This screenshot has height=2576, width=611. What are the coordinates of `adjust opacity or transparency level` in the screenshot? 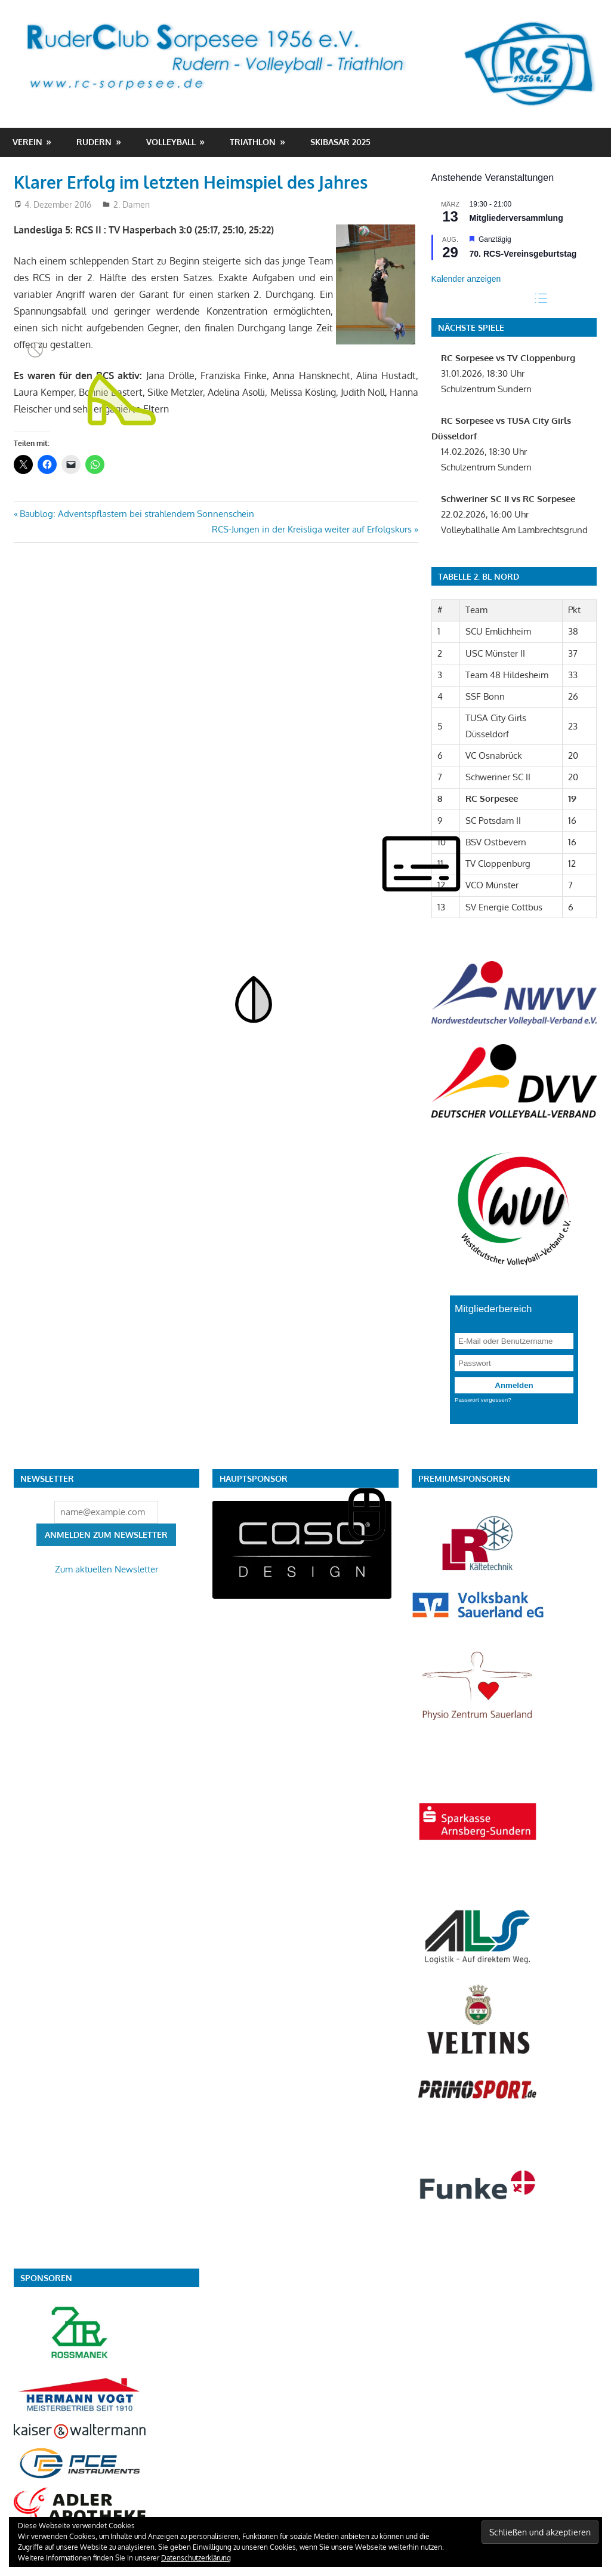 It's located at (254, 1001).